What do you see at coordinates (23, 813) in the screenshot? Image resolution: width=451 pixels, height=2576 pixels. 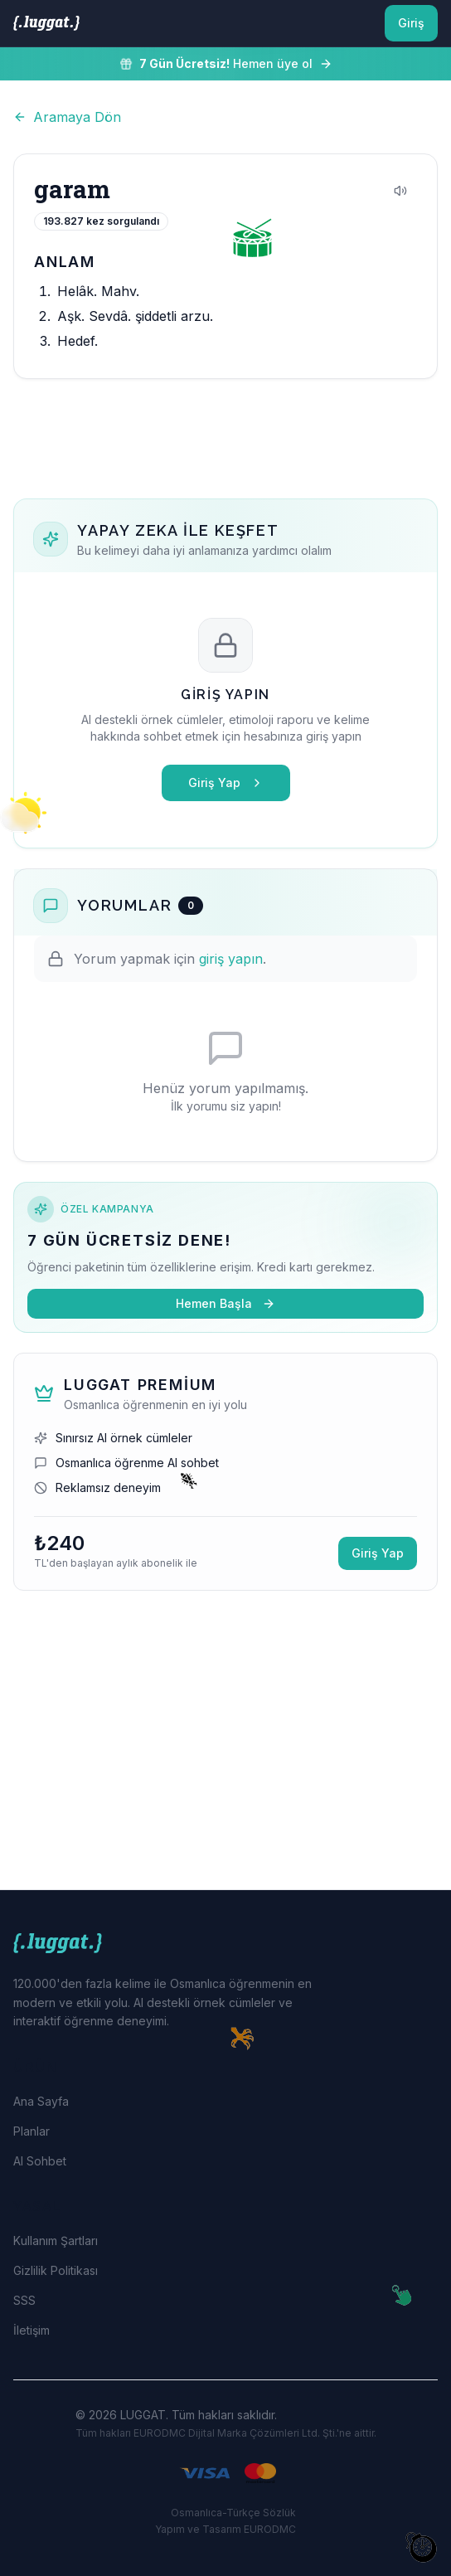 I see `indicates partly cloudy weather conditions` at bounding box center [23, 813].